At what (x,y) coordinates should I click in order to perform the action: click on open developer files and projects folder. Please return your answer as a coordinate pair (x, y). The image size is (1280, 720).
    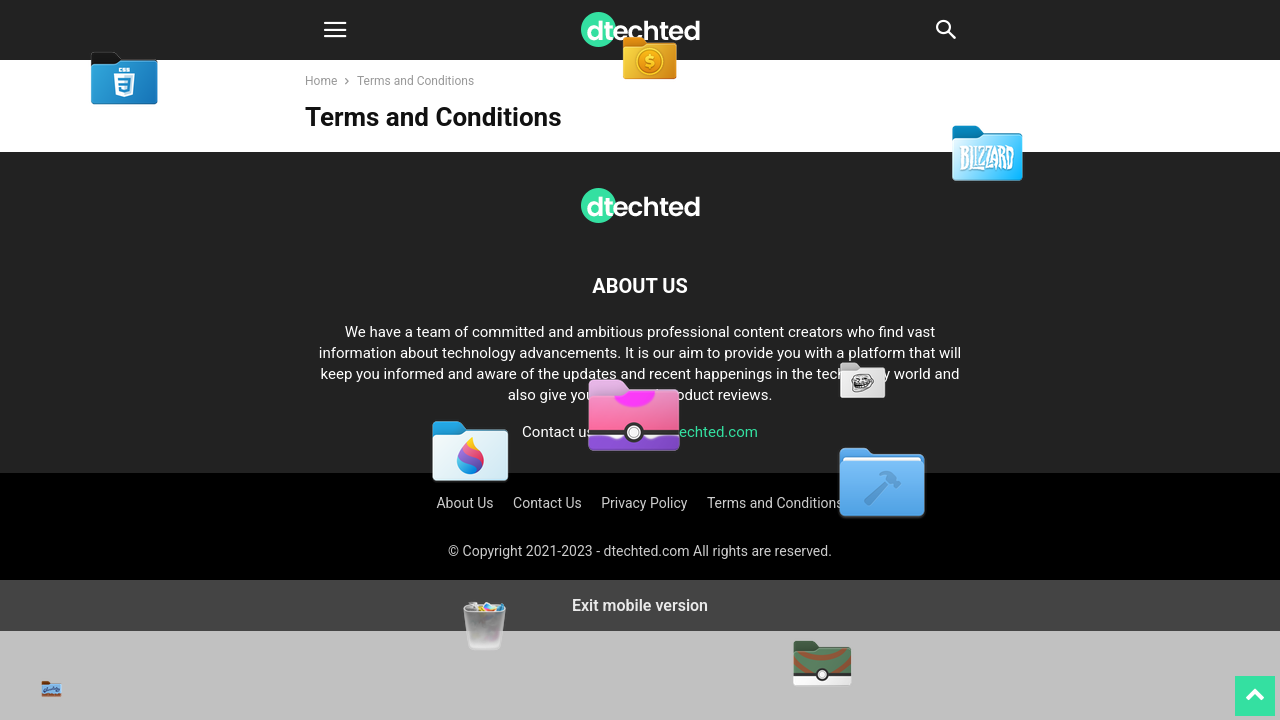
    Looking at the image, I should click on (882, 482).